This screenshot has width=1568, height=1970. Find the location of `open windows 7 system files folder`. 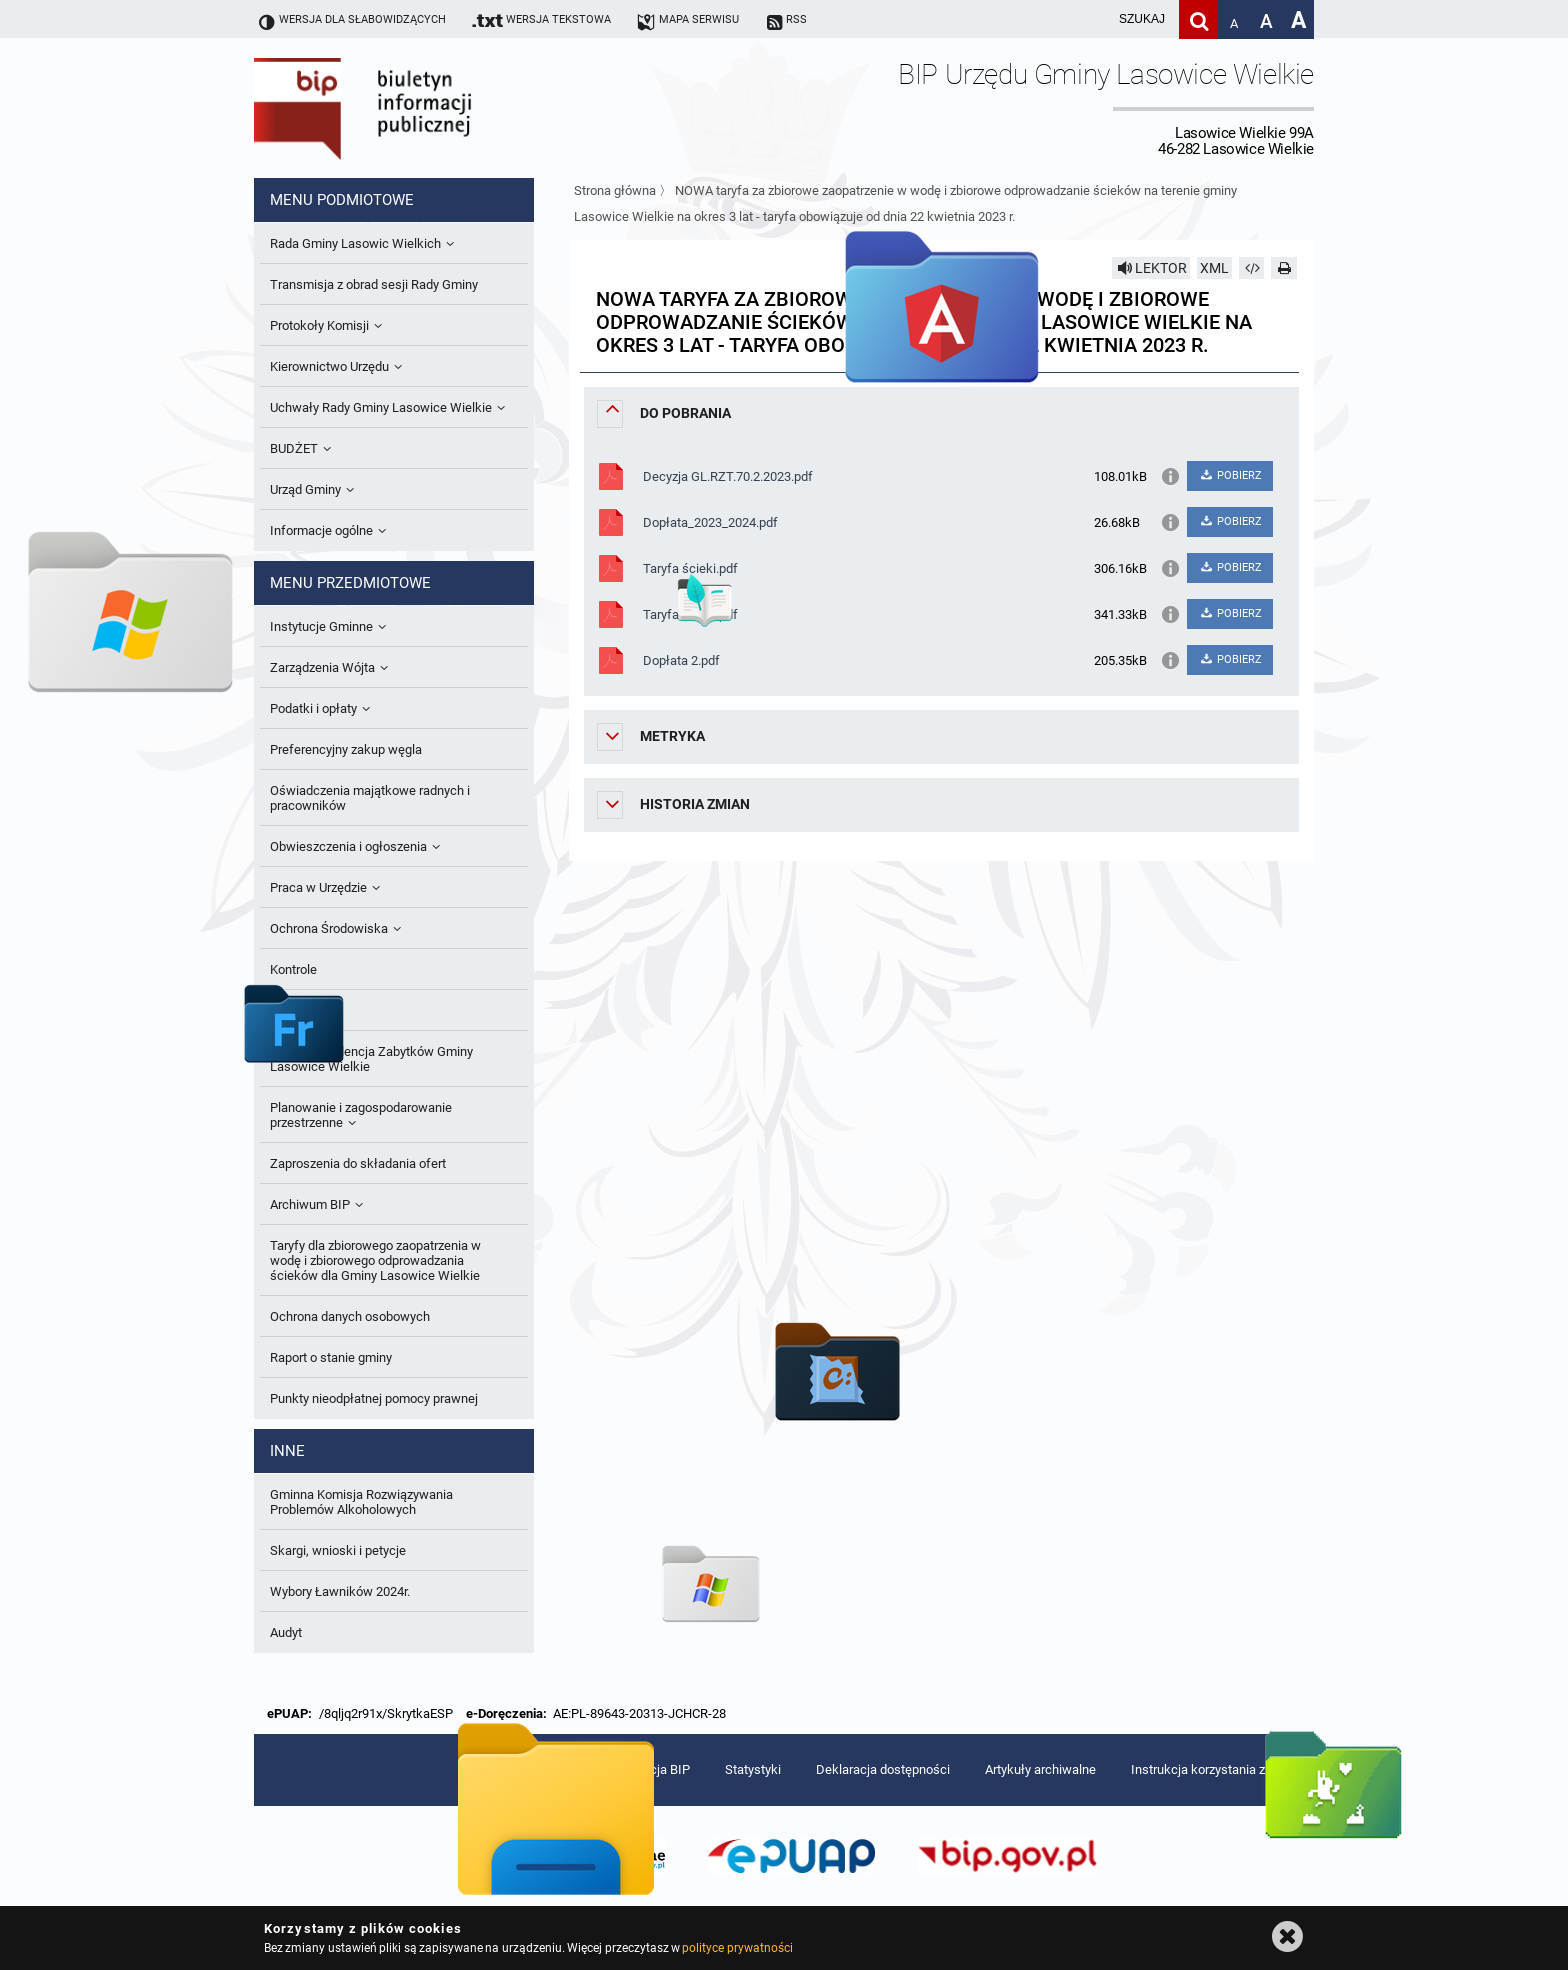

open windows 7 system files folder is located at coordinates (129, 617).